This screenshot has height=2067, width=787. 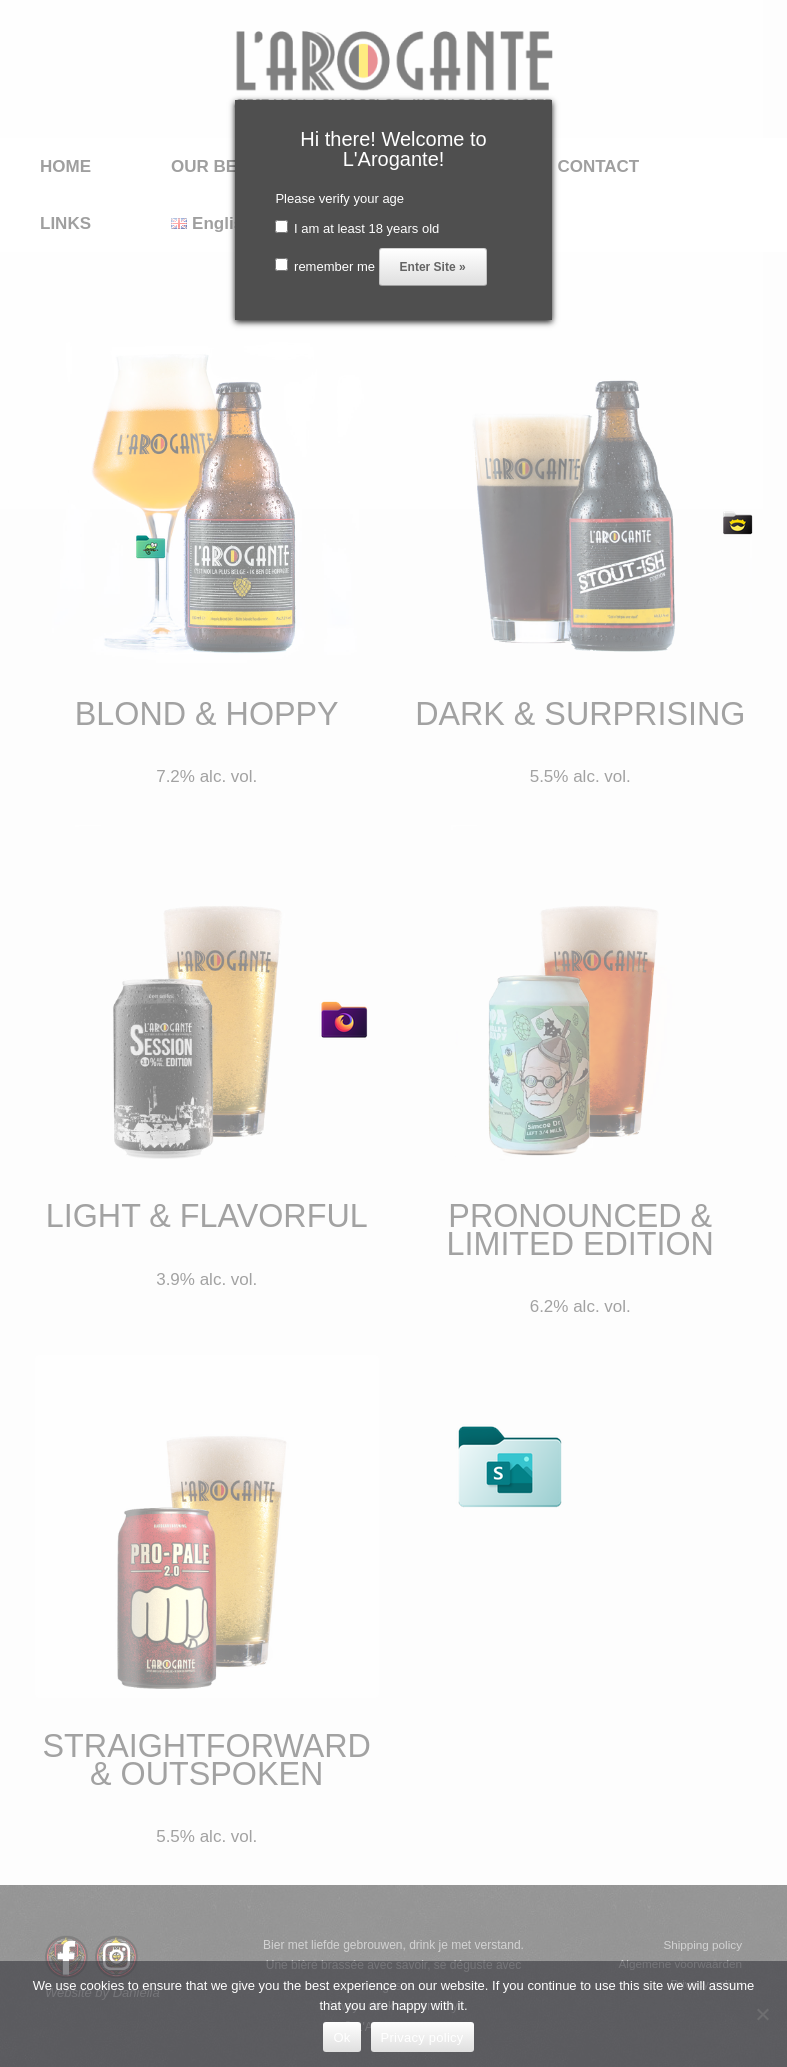 What do you see at coordinates (150, 547) in the screenshot?
I see `open notepad++ project folder` at bounding box center [150, 547].